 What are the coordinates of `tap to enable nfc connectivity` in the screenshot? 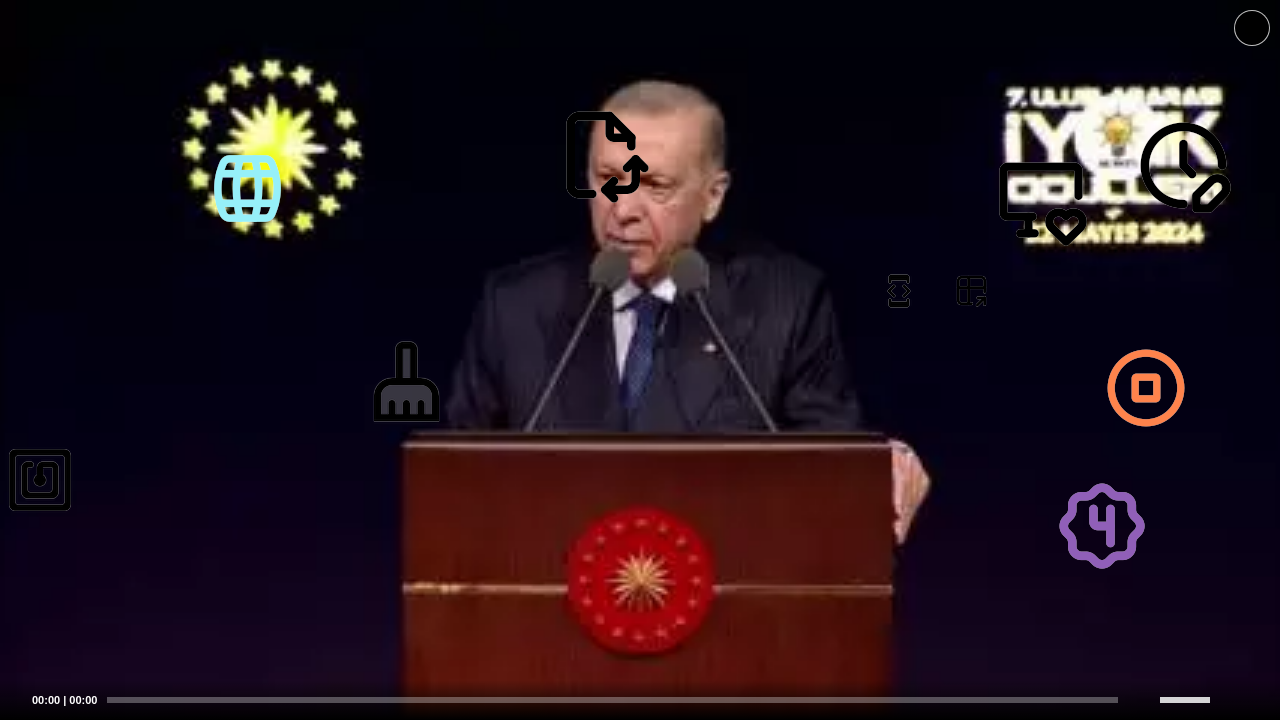 It's located at (40, 480).